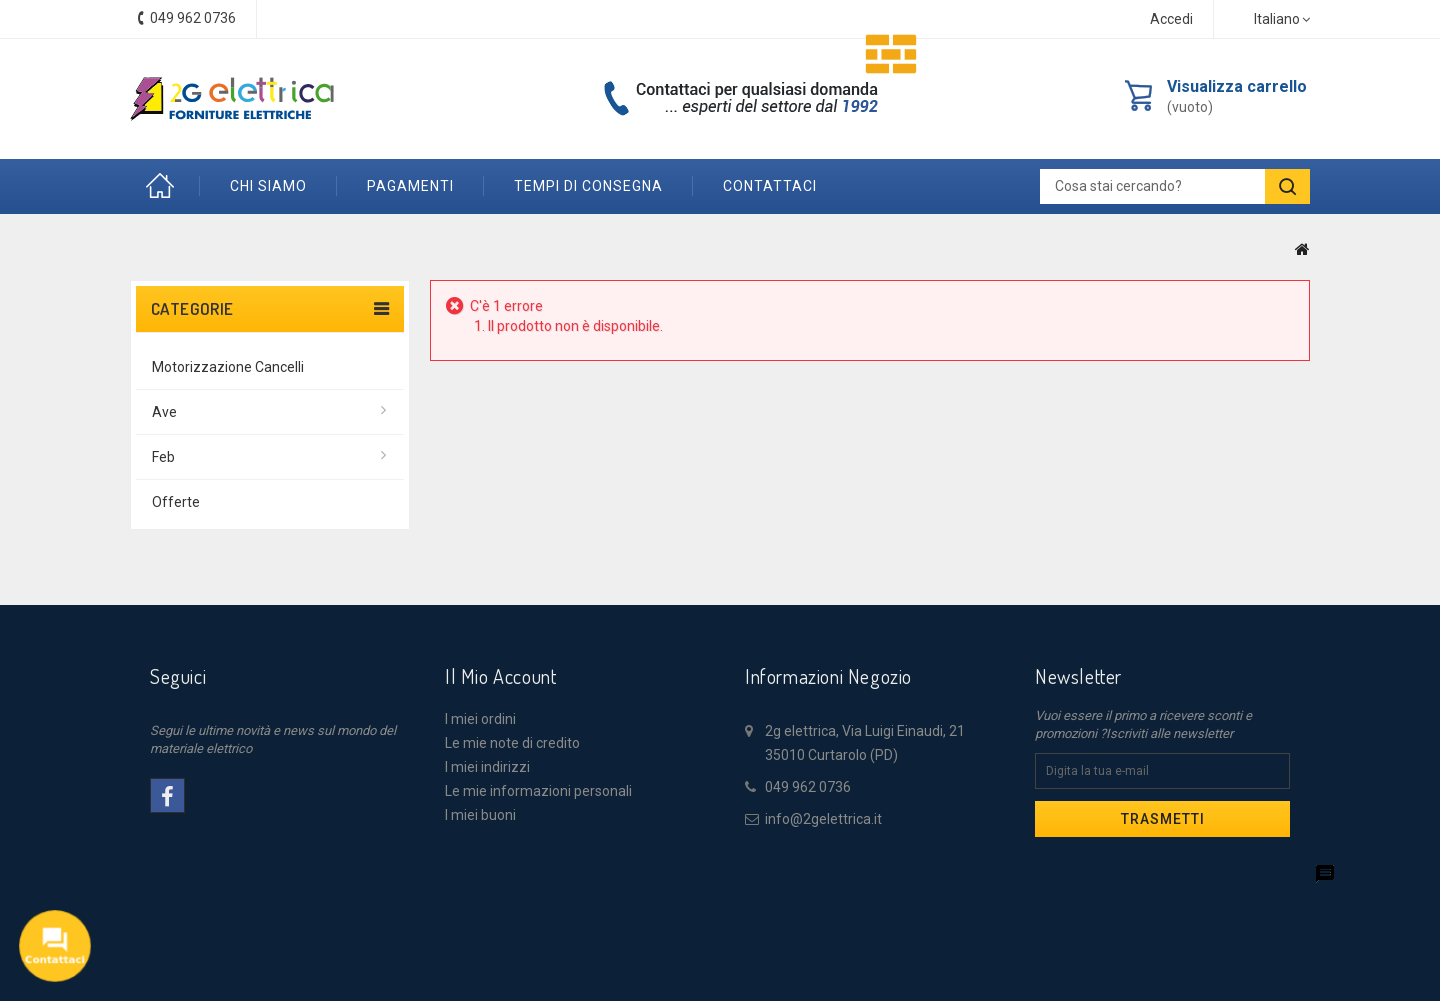  I want to click on open messaging or chat, so click(1325, 874).